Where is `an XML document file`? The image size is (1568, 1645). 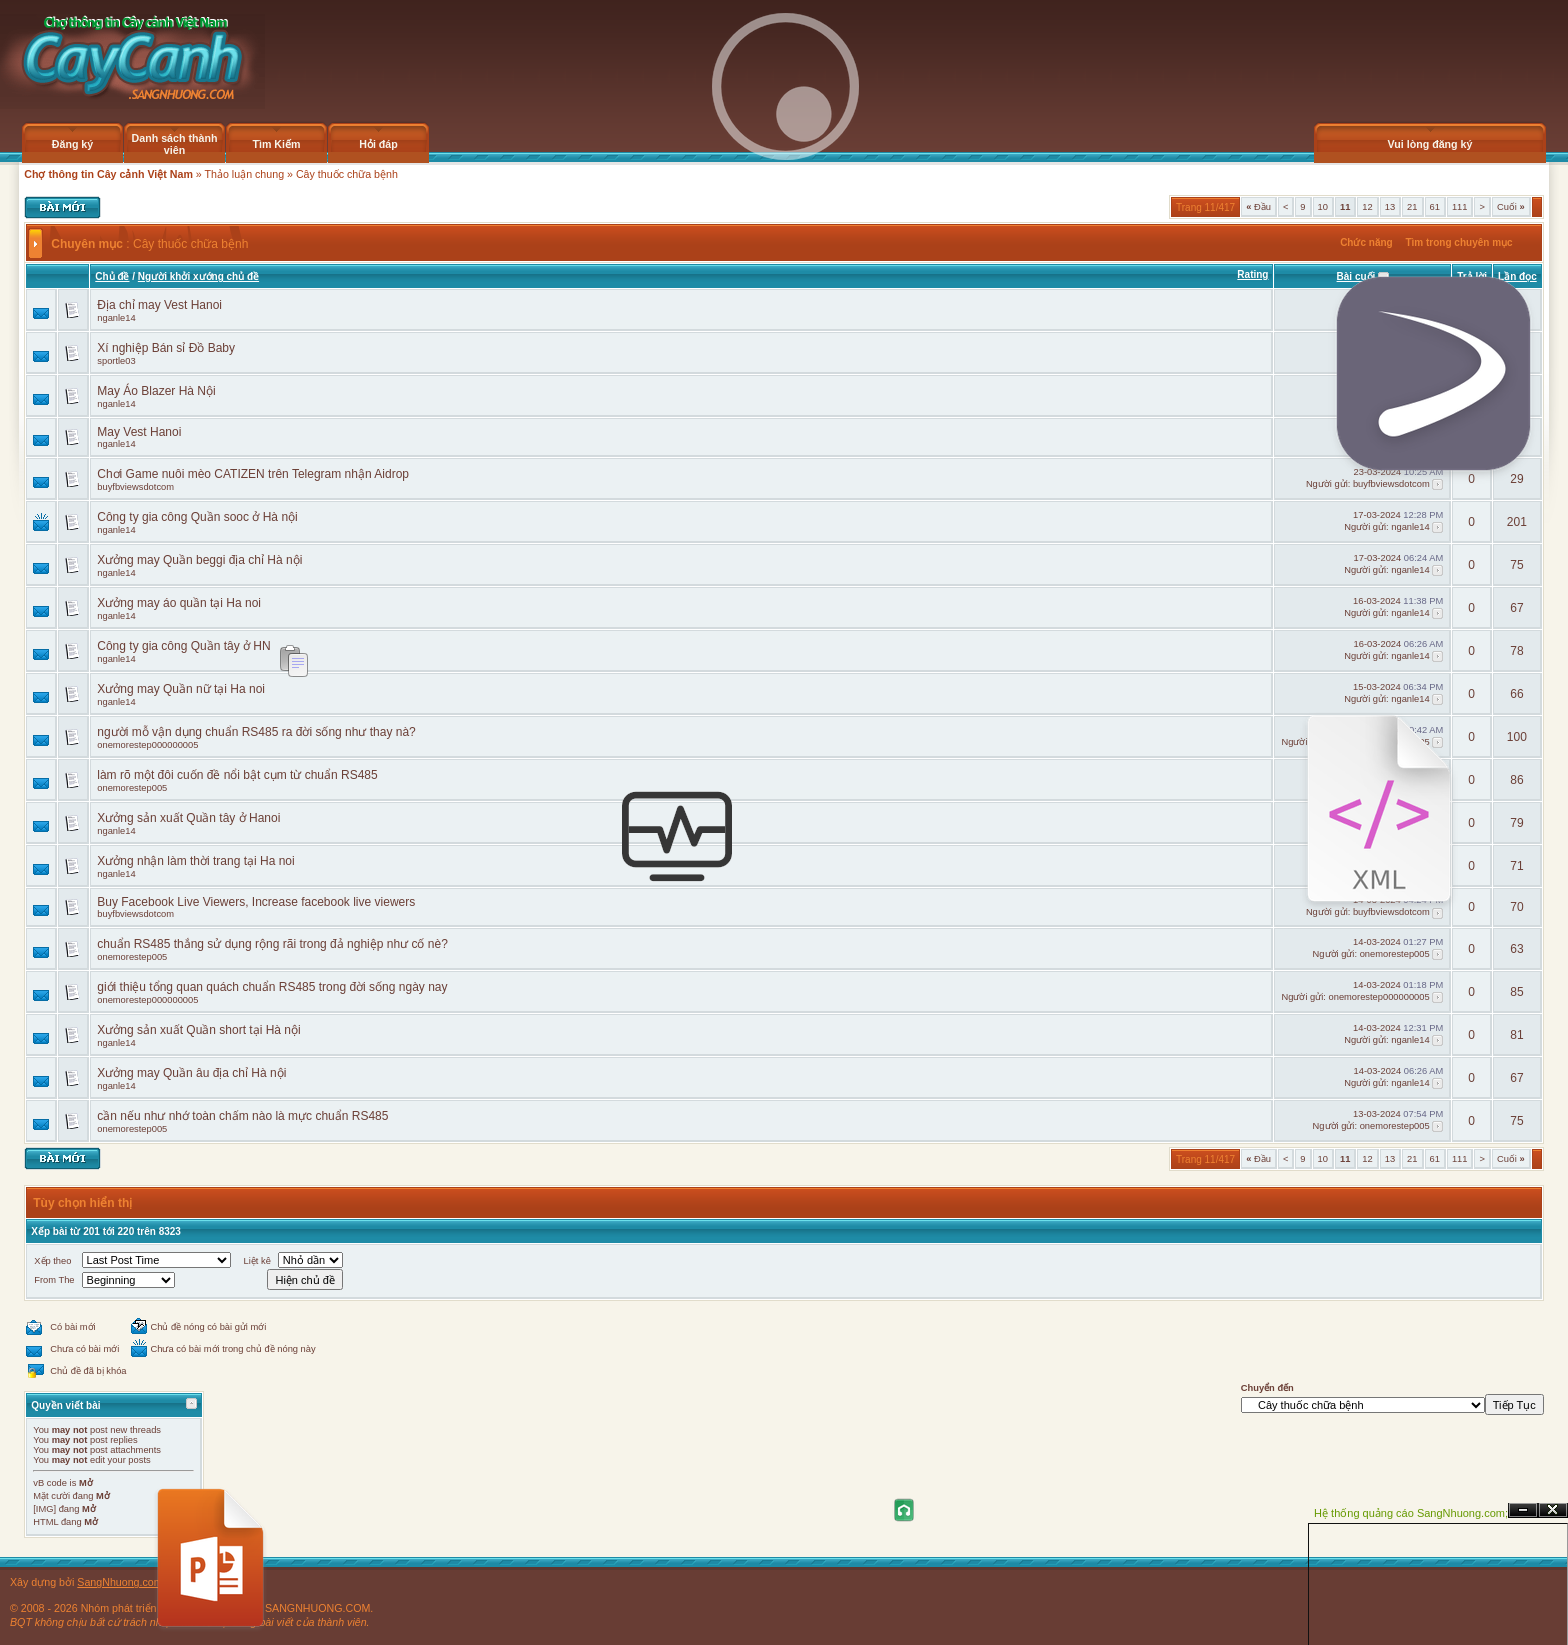
an XML document file is located at coordinates (1379, 812).